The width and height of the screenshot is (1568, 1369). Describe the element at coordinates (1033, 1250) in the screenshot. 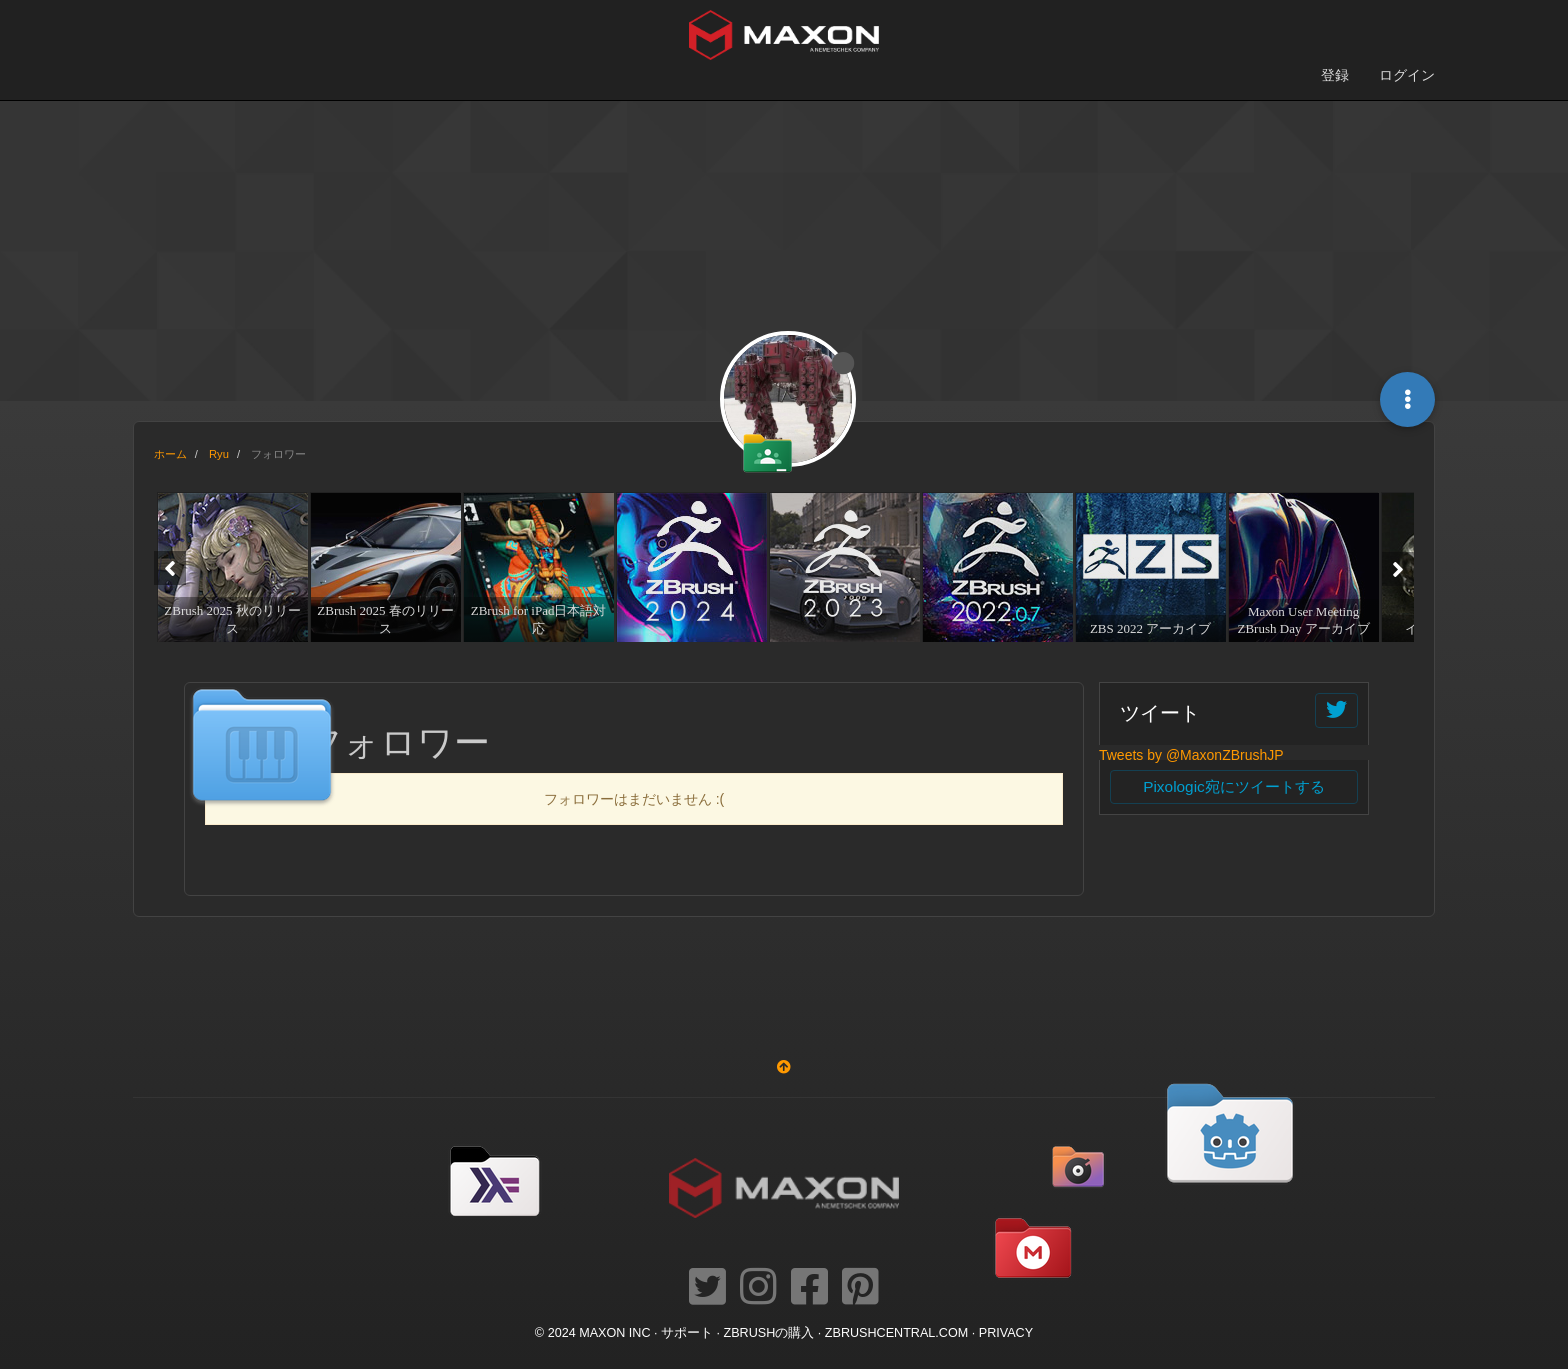

I see `open mega cloud storage folder` at that location.